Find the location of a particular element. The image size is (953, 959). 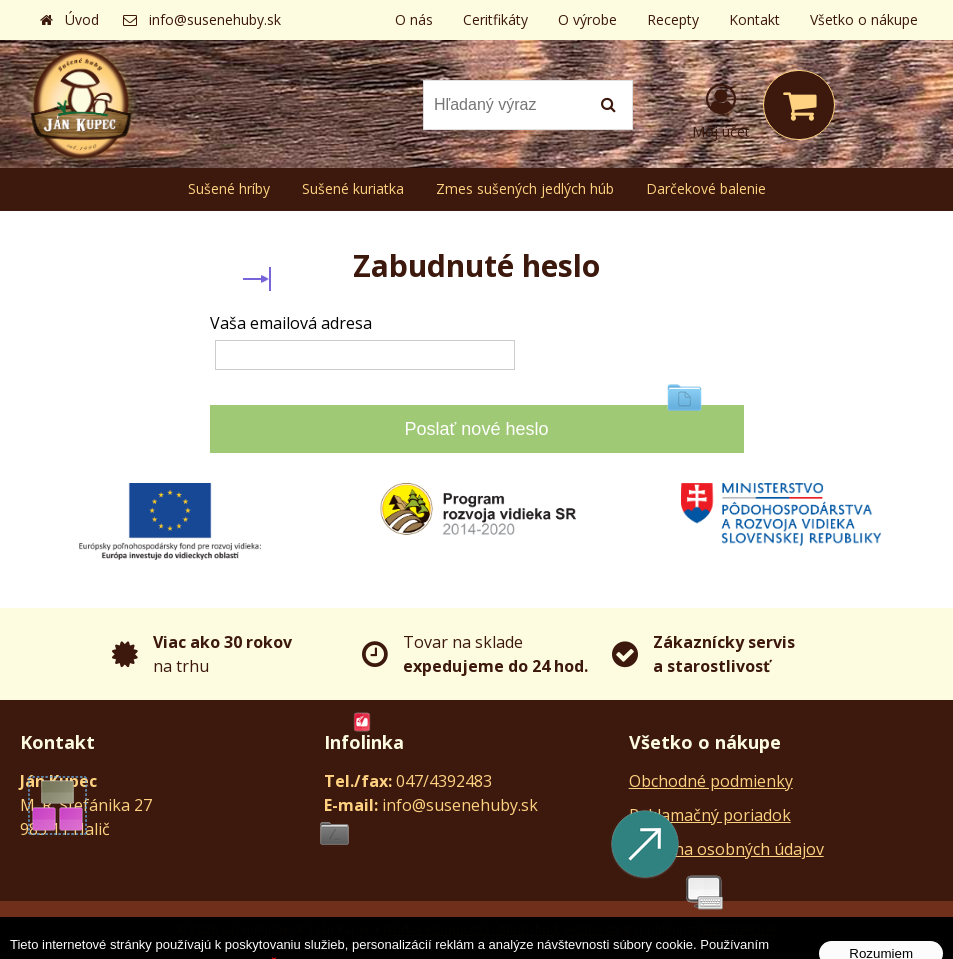

indicates a symbolic link or shortcut to another file is located at coordinates (645, 844).